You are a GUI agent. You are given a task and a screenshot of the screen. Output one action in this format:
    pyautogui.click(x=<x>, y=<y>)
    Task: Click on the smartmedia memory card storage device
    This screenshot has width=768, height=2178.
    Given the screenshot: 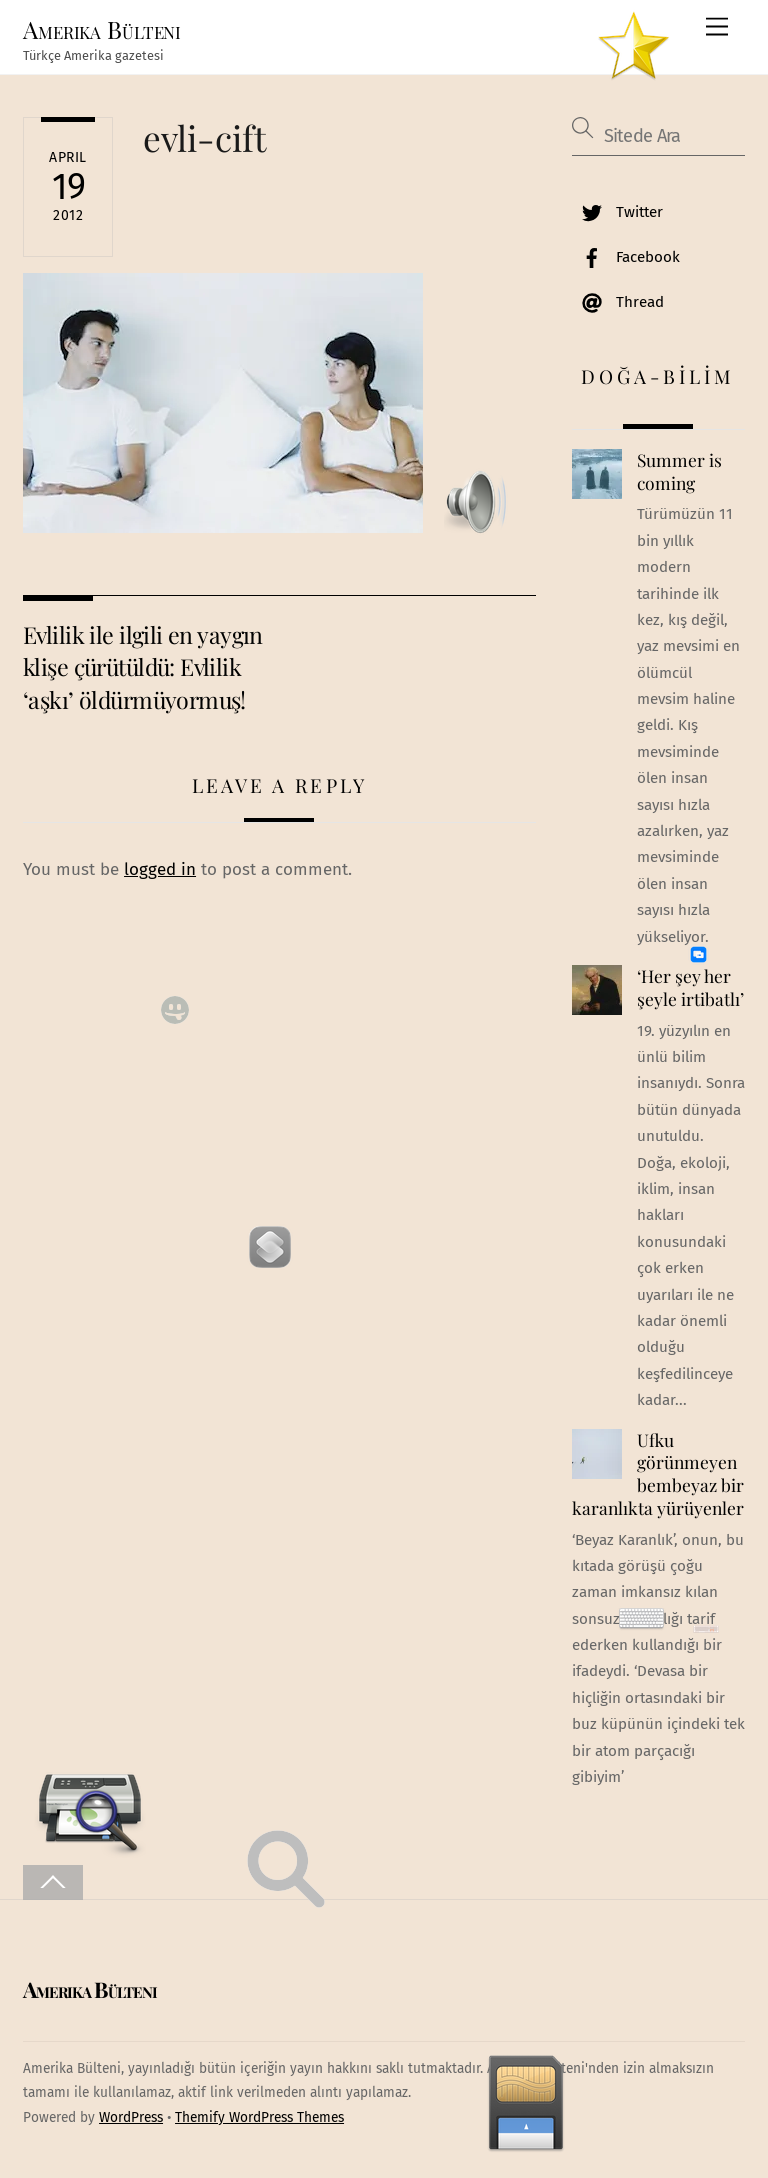 What is the action you would take?
    pyautogui.click(x=526, y=2104)
    